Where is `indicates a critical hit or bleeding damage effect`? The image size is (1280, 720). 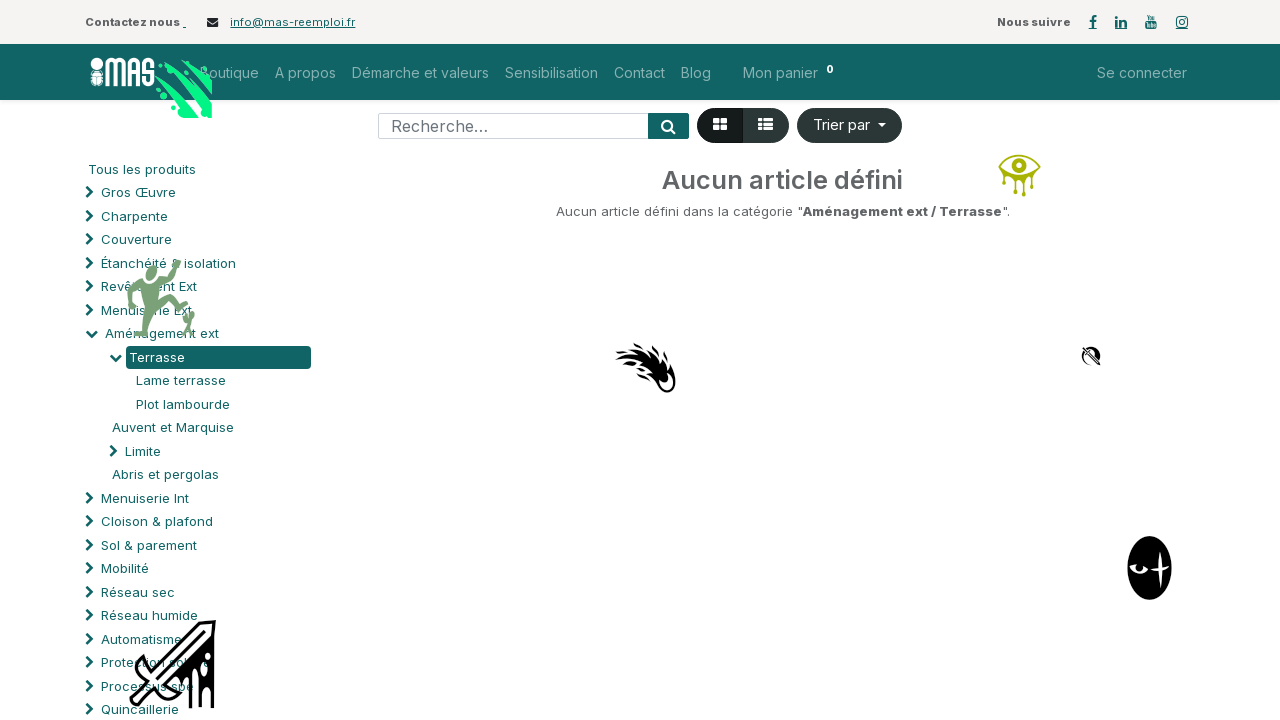
indicates a critical hit or bleeding damage effect is located at coordinates (172, 663).